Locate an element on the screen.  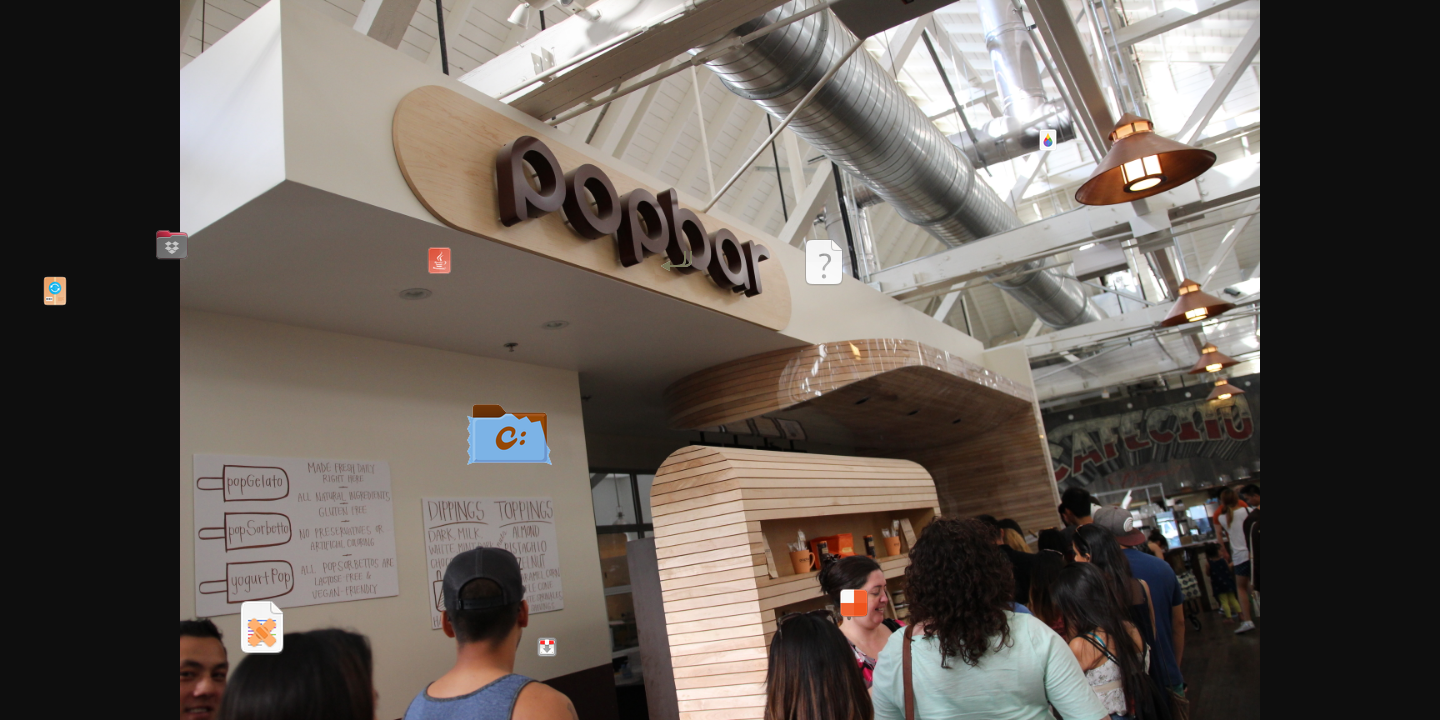
reply to all recipients of an email is located at coordinates (676, 259).